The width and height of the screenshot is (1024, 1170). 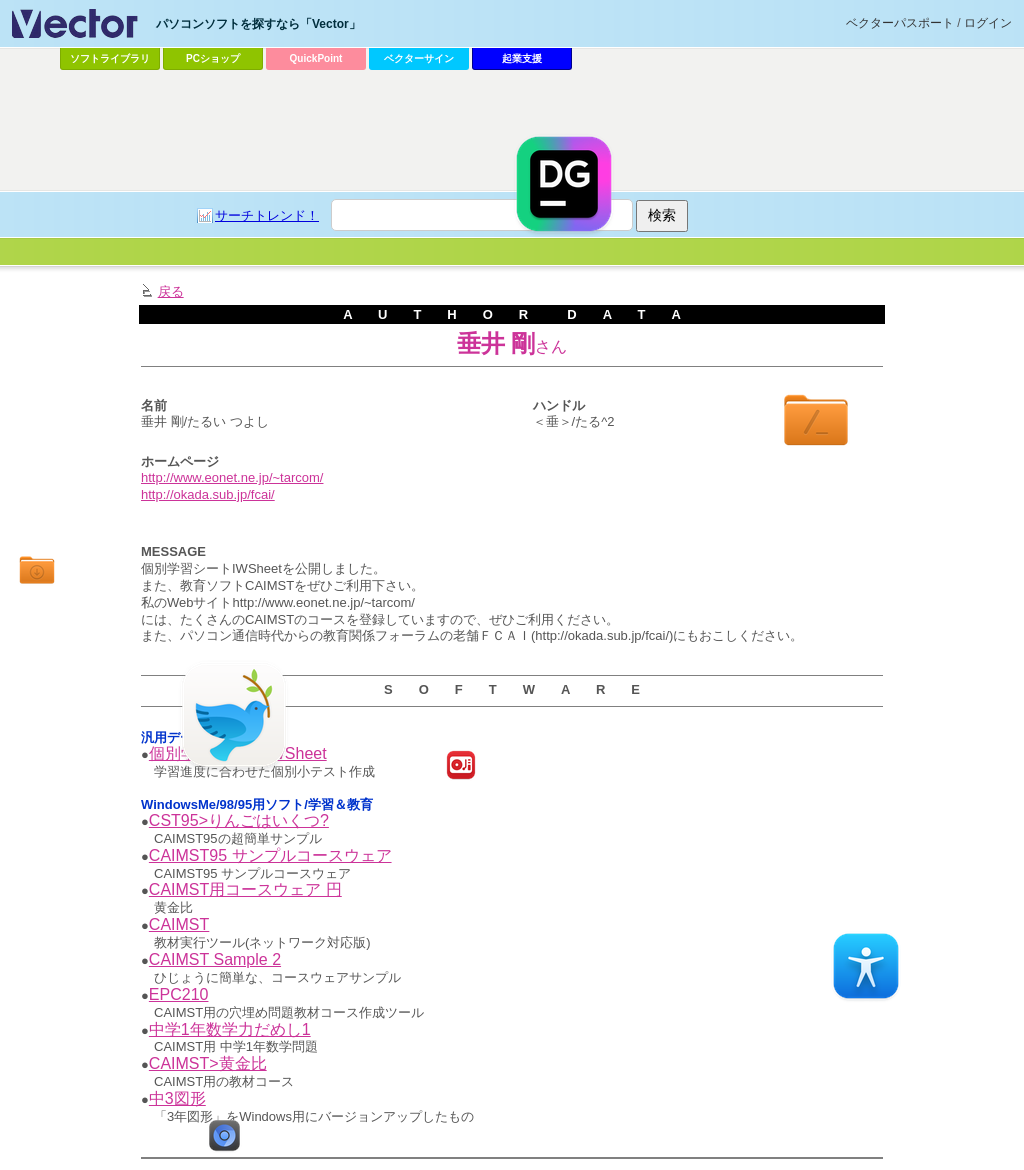 What do you see at coordinates (564, 184) in the screenshot?
I see `open datagrip database ide` at bounding box center [564, 184].